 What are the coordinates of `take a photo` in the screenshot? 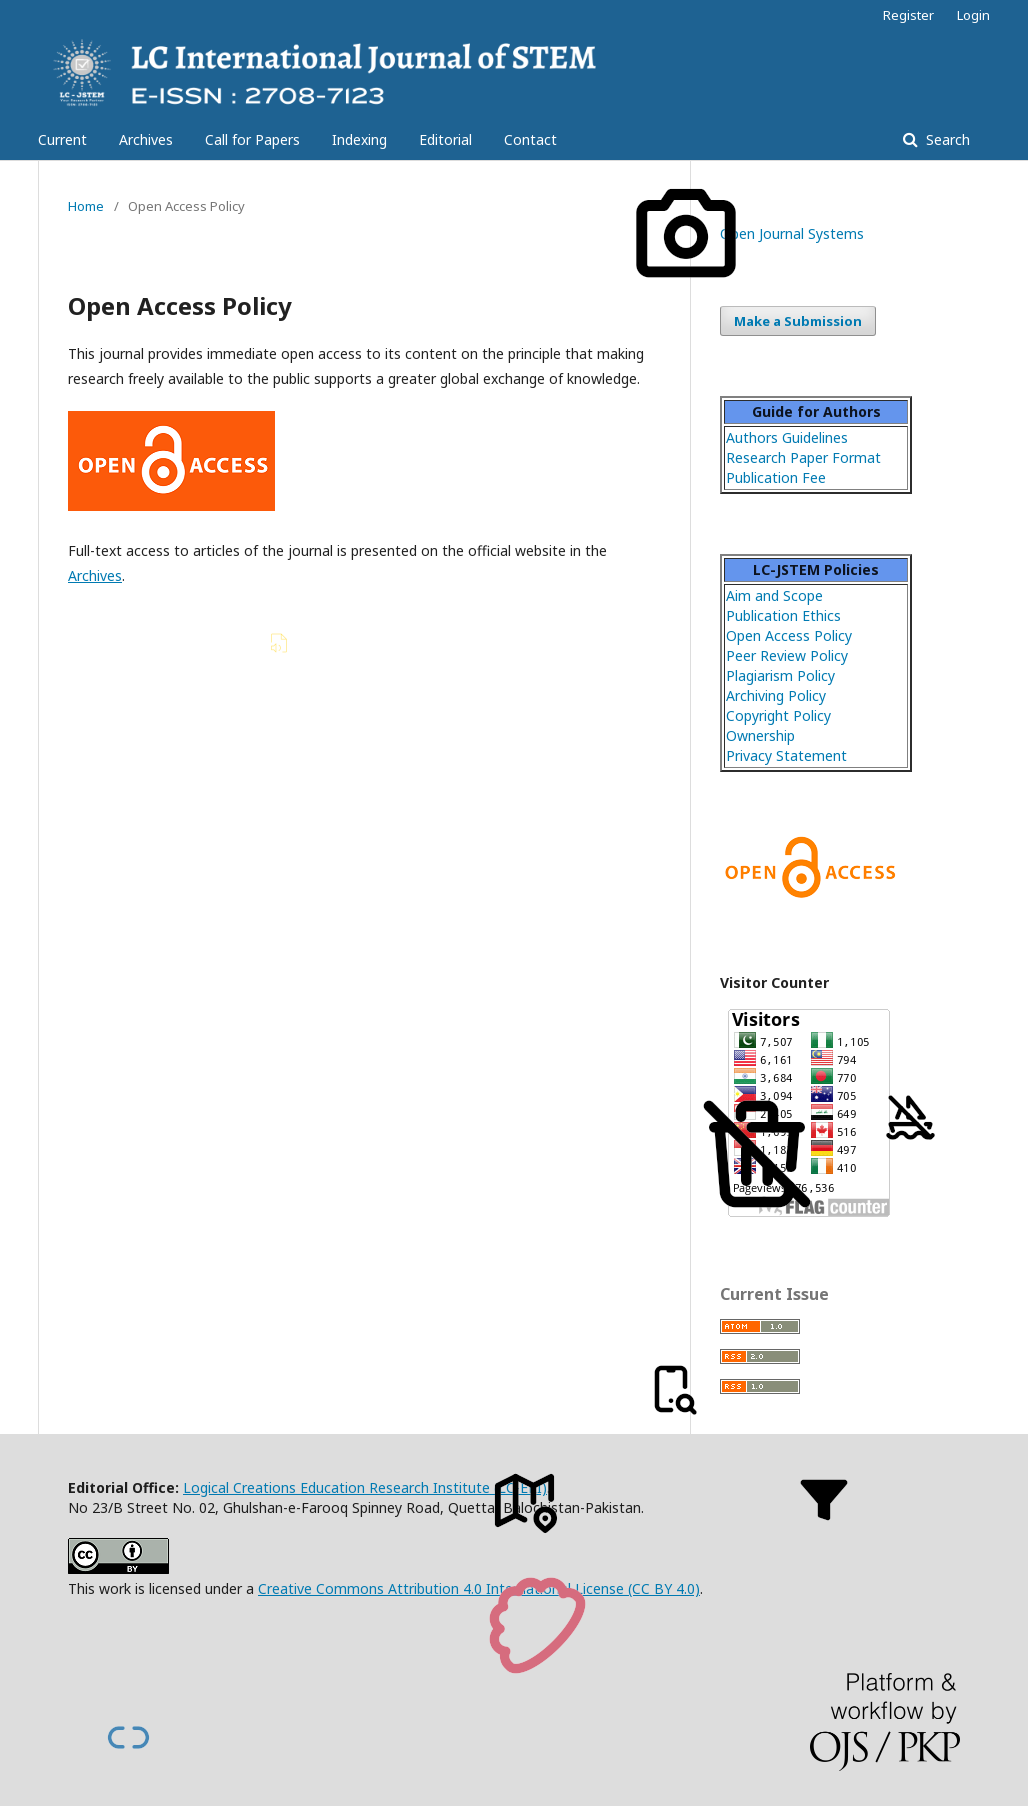 It's located at (686, 235).